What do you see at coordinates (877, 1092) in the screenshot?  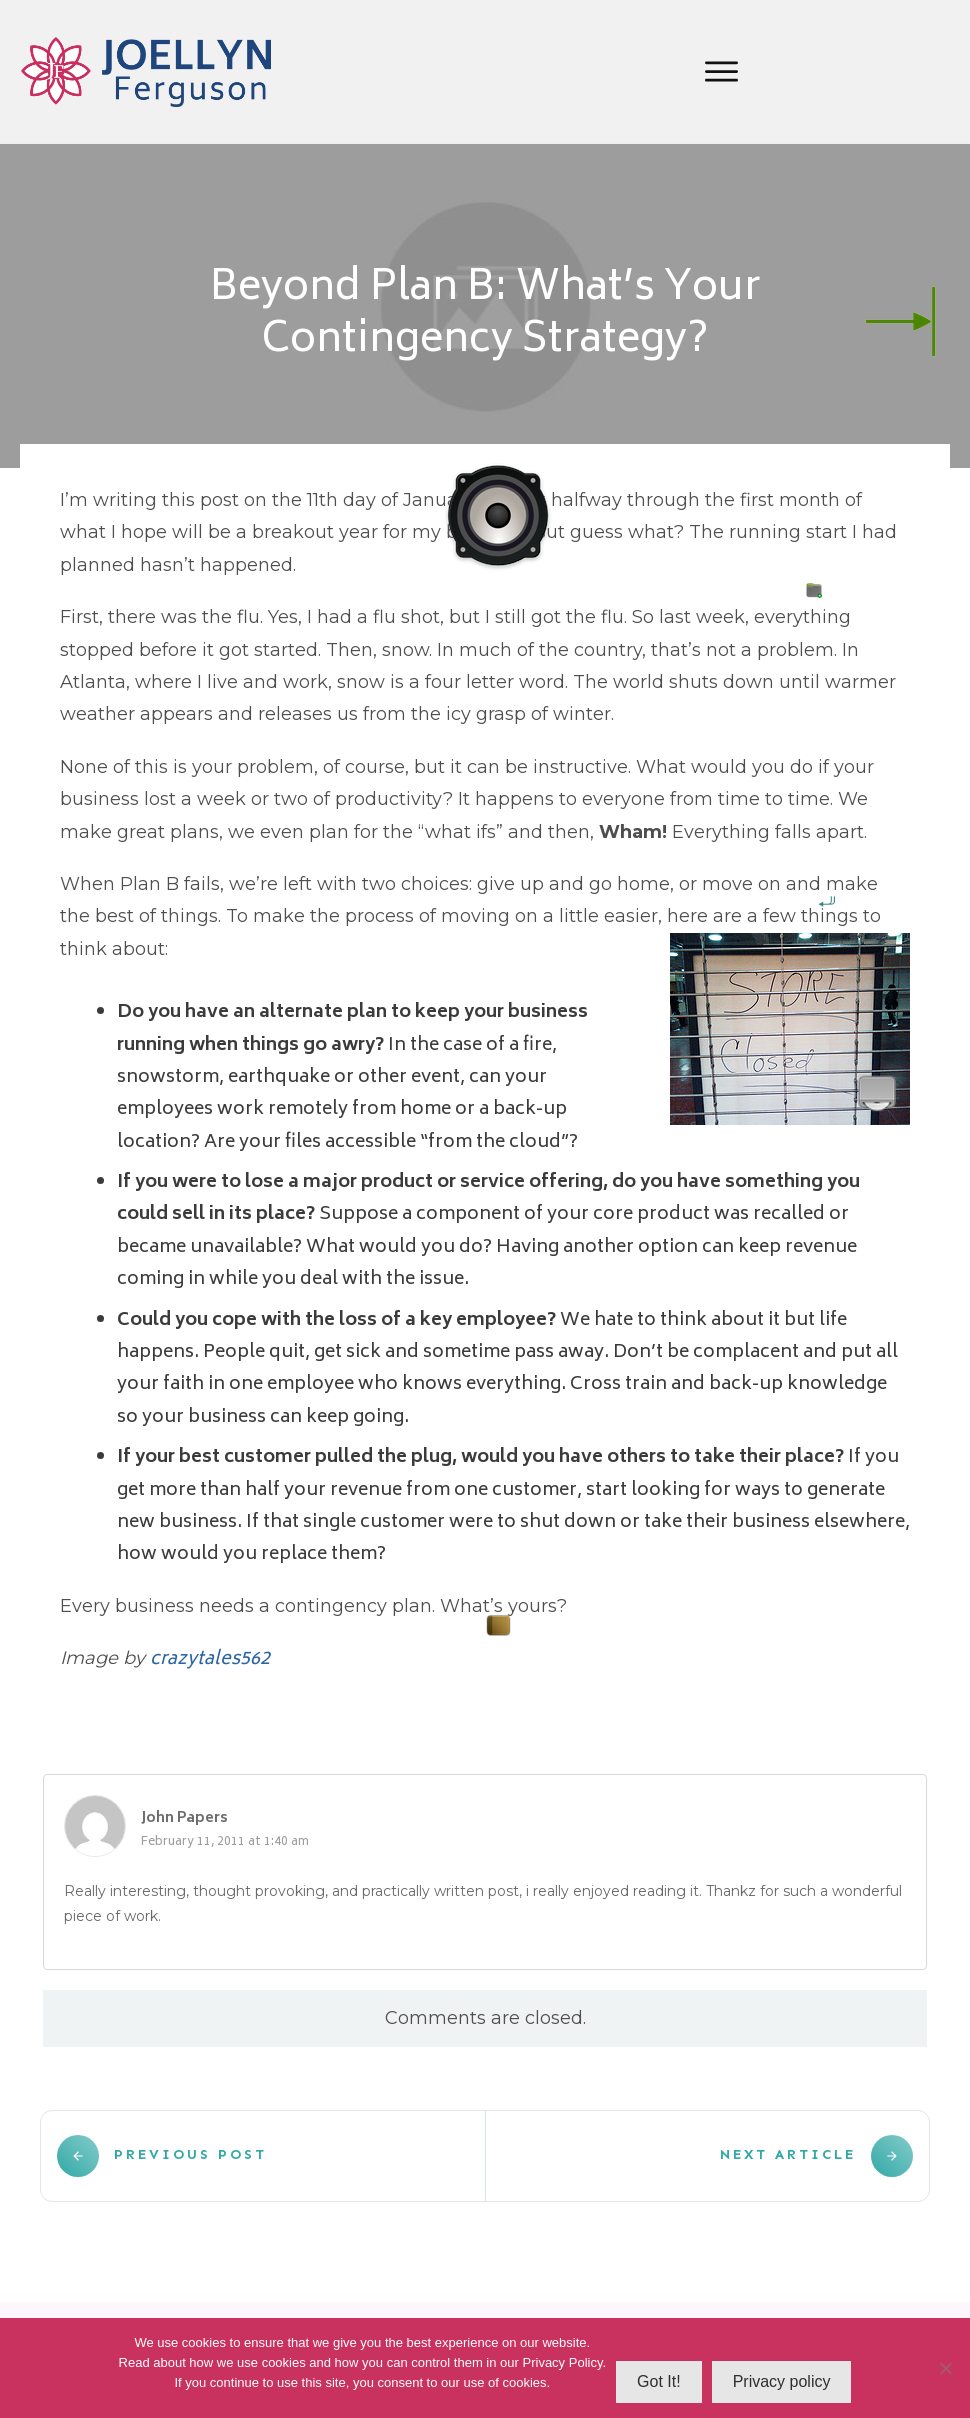 I see `access optical drive or disc reader` at bounding box center [877, 1092].